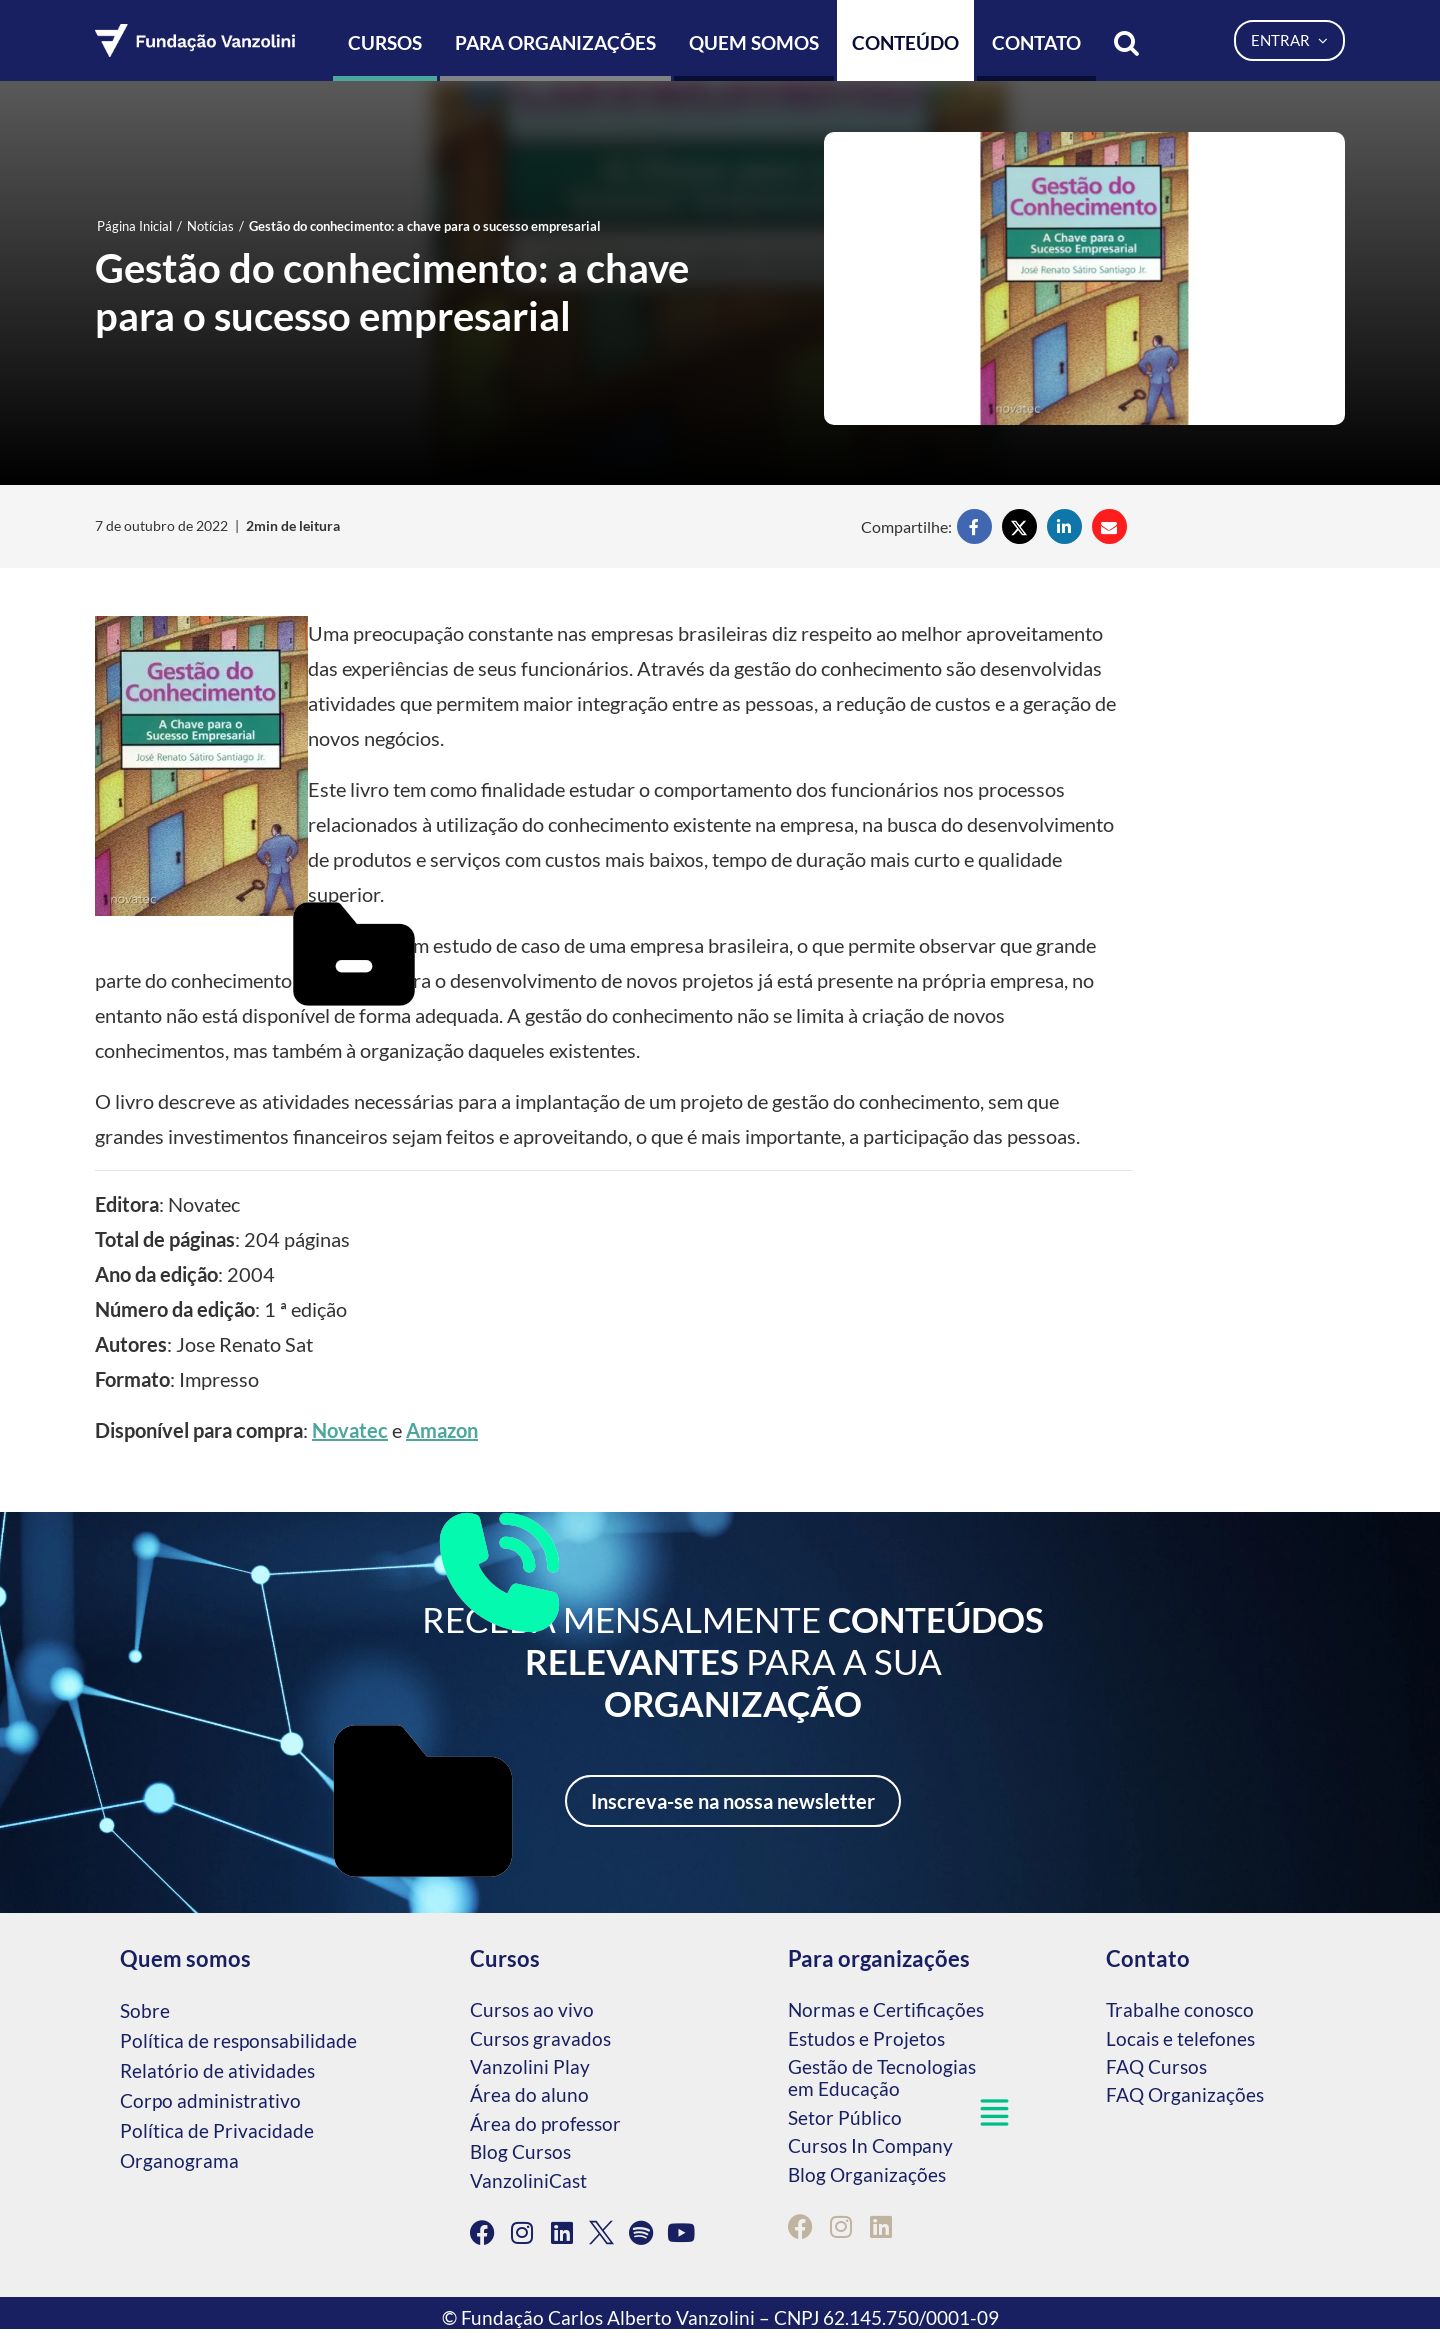 Image resolution: width=1440 pixels, height=2339 pixels. I want to click on open file folder, so click(423, 1801).